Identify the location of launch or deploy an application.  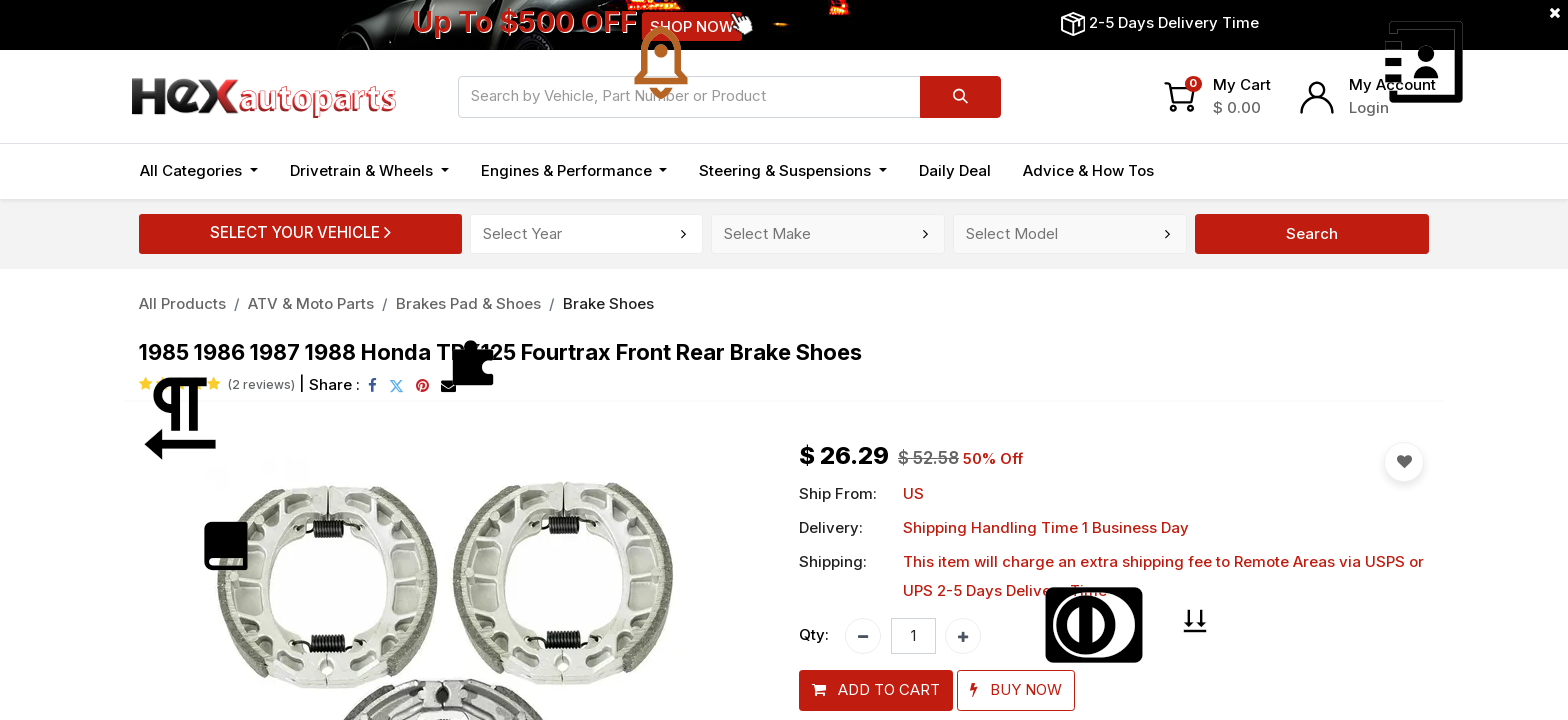
(661, 61).